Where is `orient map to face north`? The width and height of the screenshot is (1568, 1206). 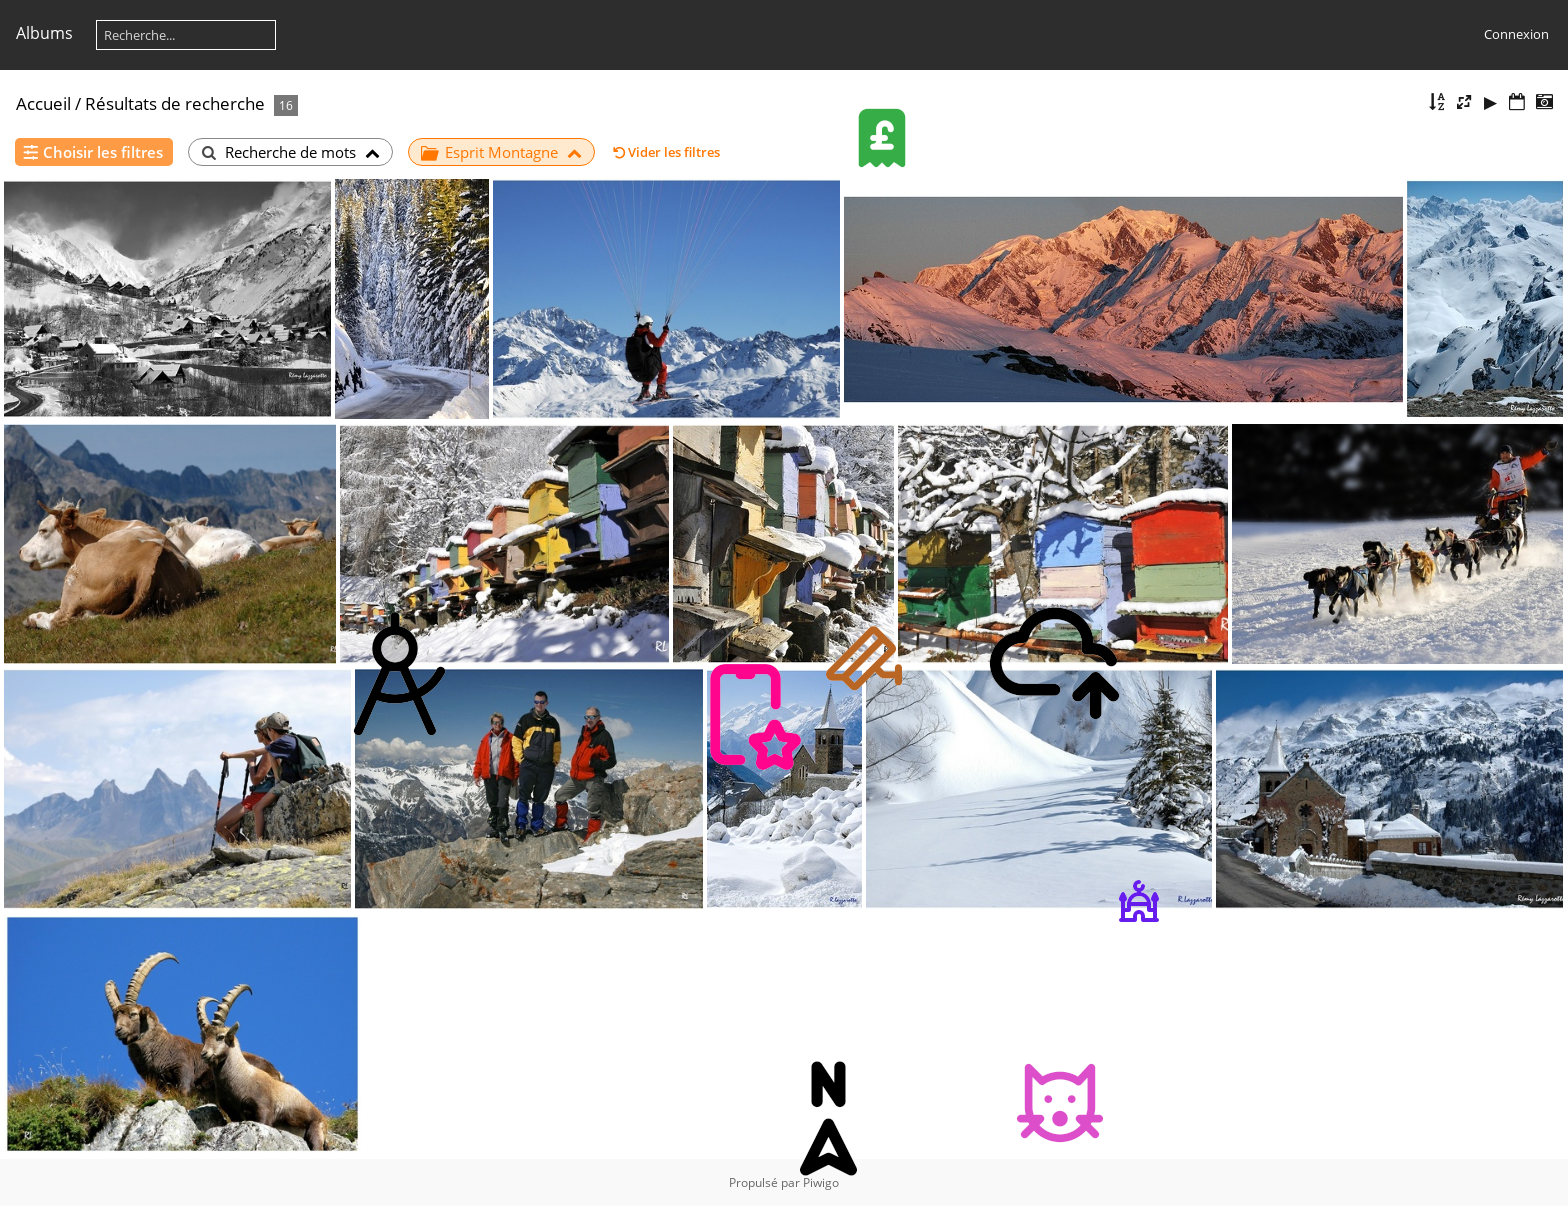 orient map to face north is located at coordinates (828, 1118).